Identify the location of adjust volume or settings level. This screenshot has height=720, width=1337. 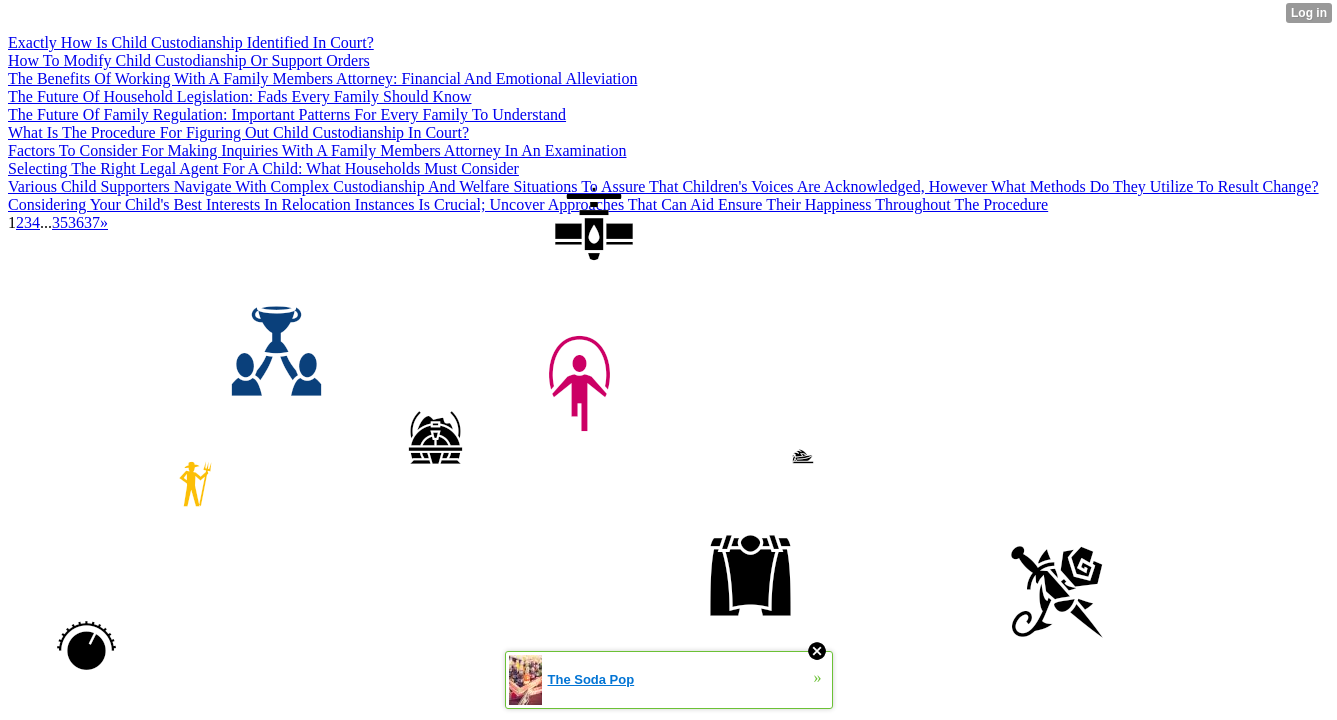
(86, 645).